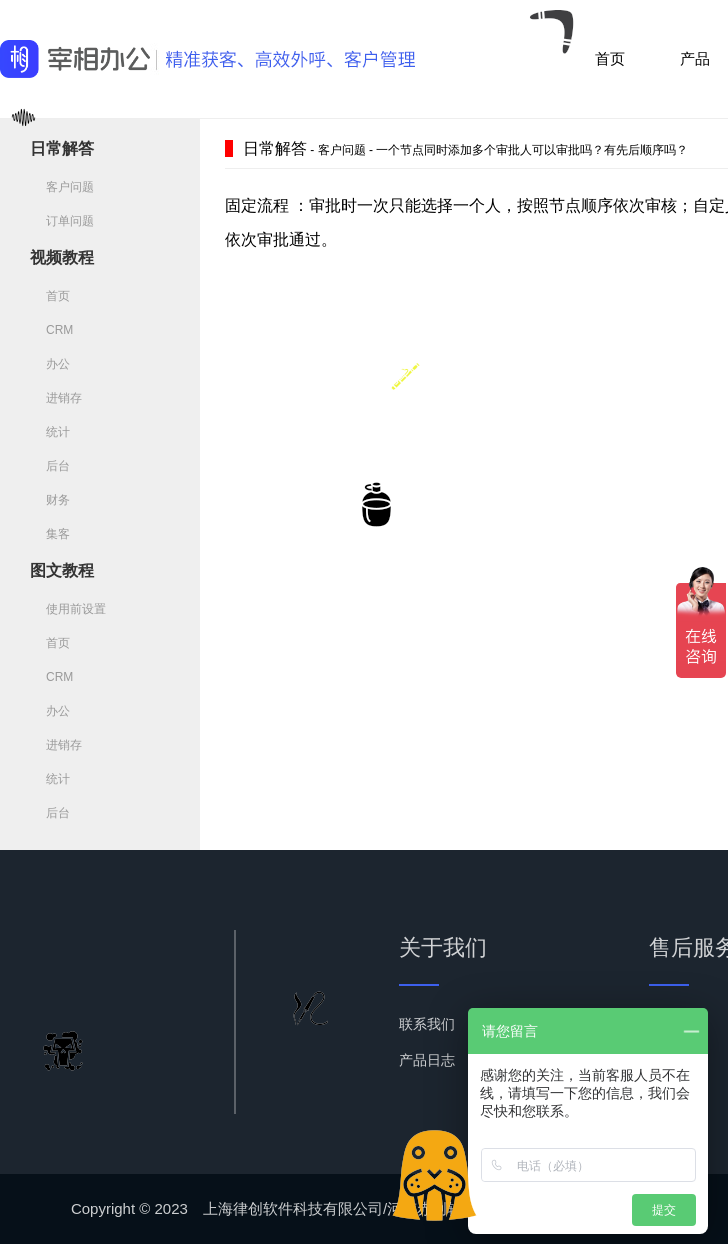  Describe the element at coordinates (23, 117) in the screenshot. I see `adjust audio amplitude or volume levels` at that location.